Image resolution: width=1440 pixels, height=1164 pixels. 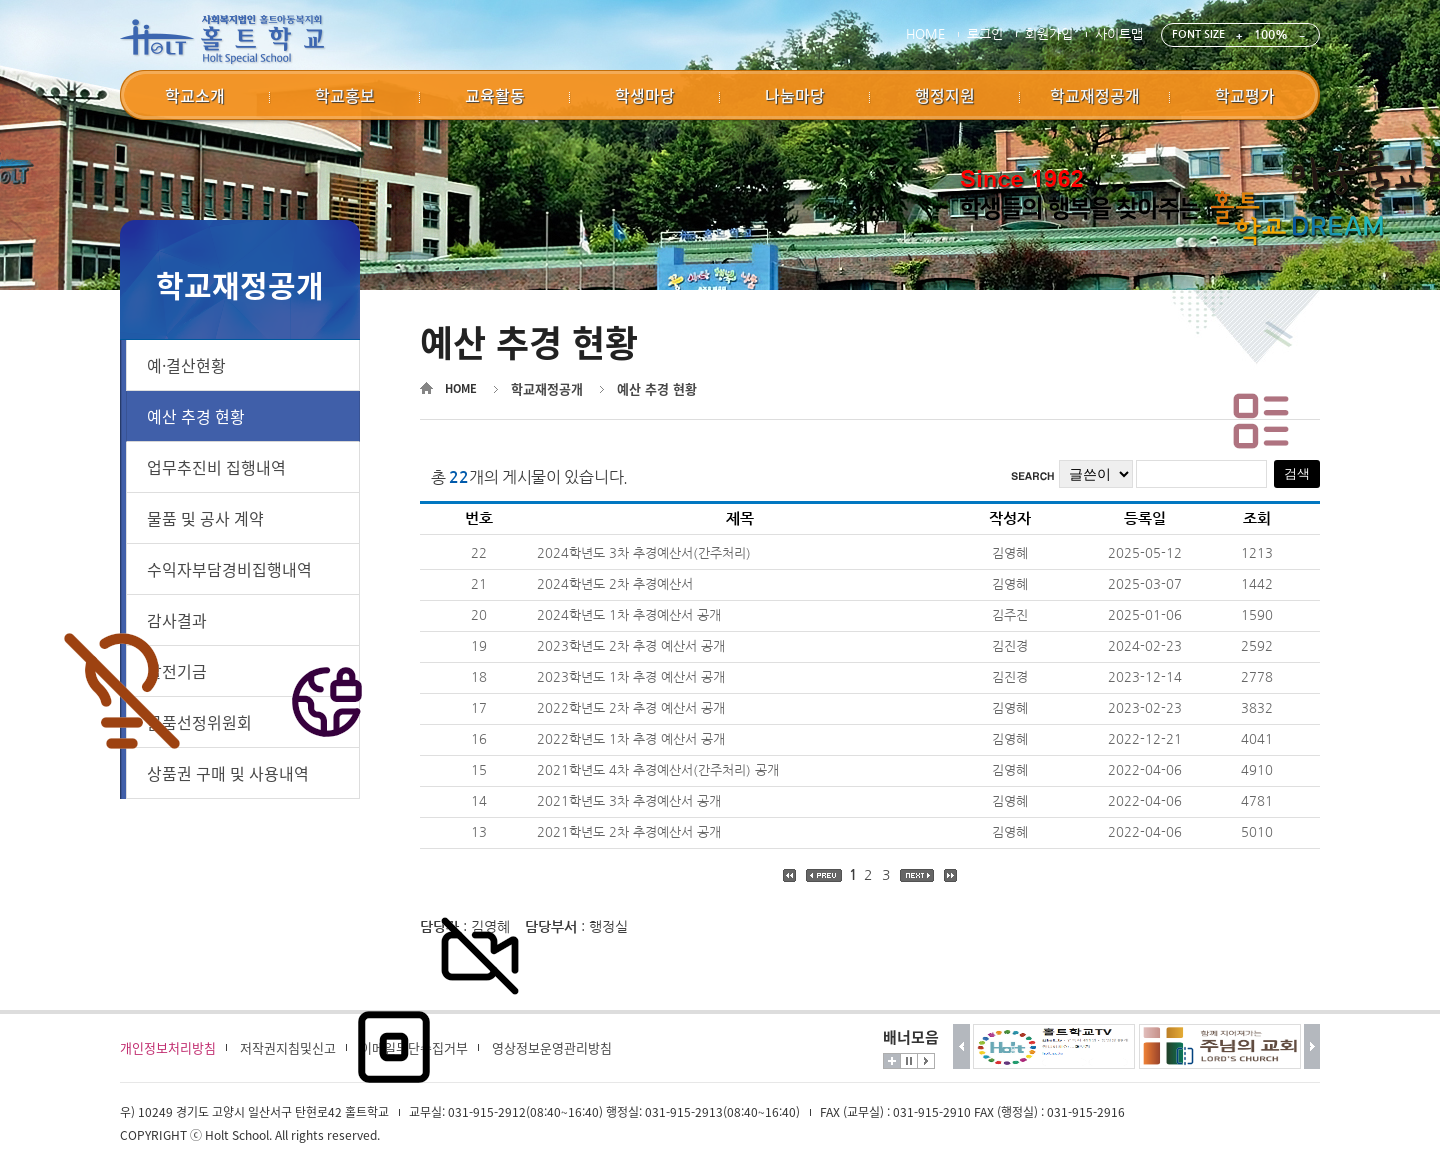 What do you see at coordinates (394, 1047) in the screenshot?
I see `stop media playback` at bounding box center [394, 1047].